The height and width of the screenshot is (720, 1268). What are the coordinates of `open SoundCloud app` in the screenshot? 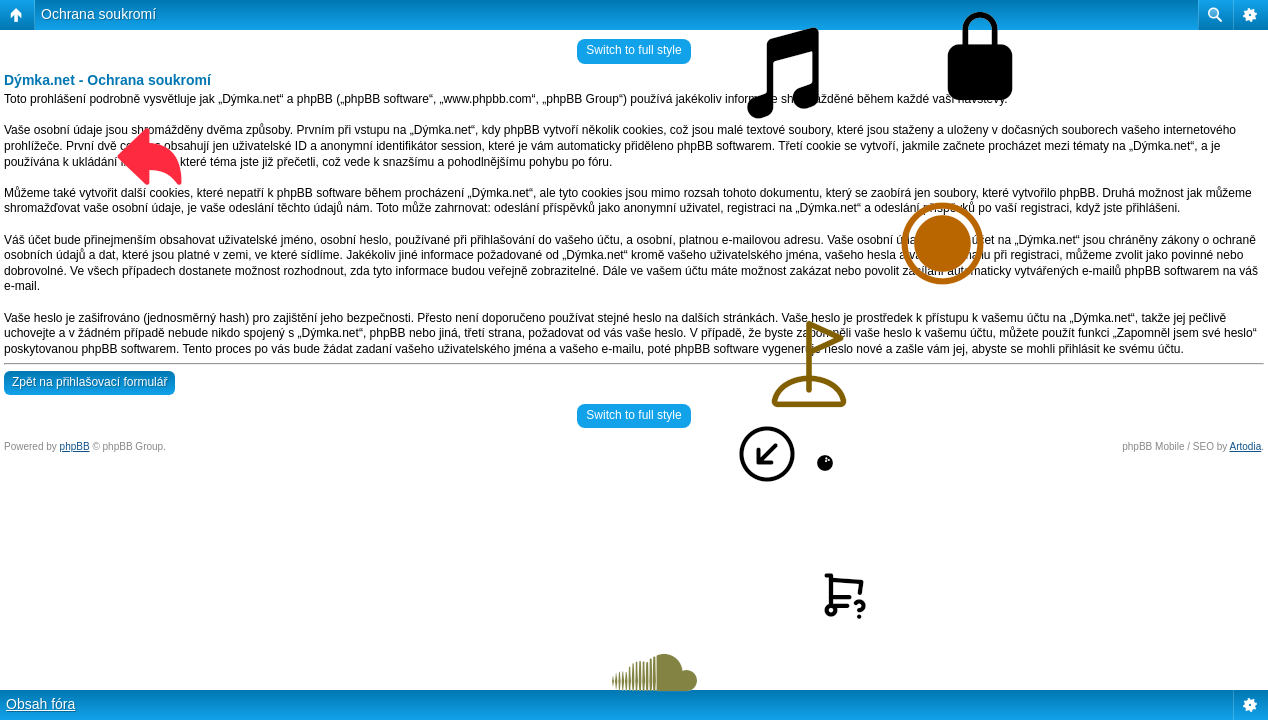 It's located at (654, 672).